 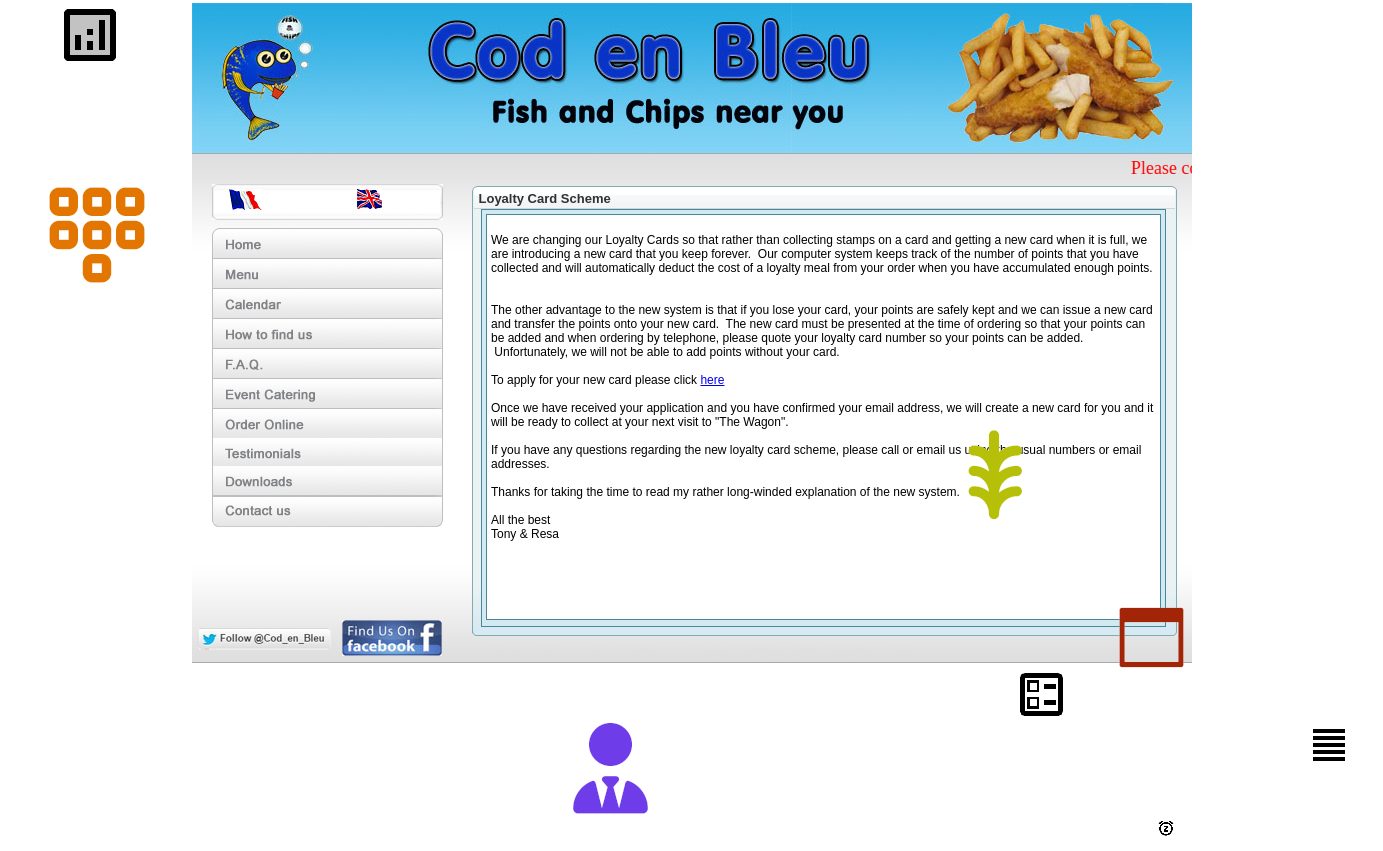 I want to click on view growth metrics or analytics, so click(x=994, y=476).